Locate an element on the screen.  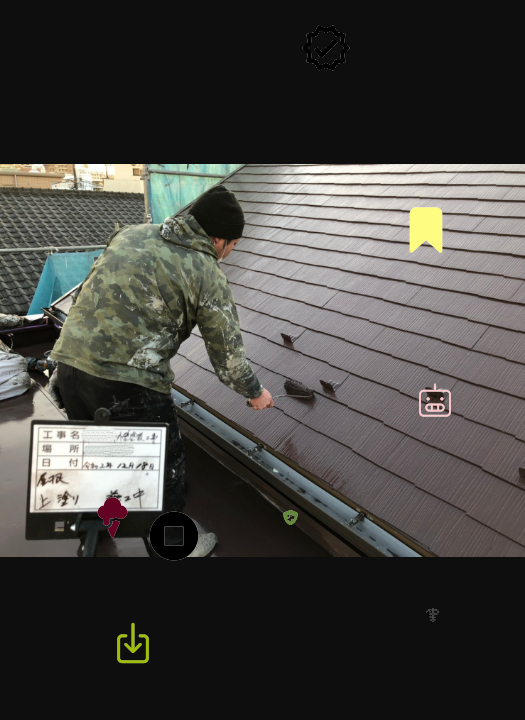
download a file or document is located at coordinates (133, 643).